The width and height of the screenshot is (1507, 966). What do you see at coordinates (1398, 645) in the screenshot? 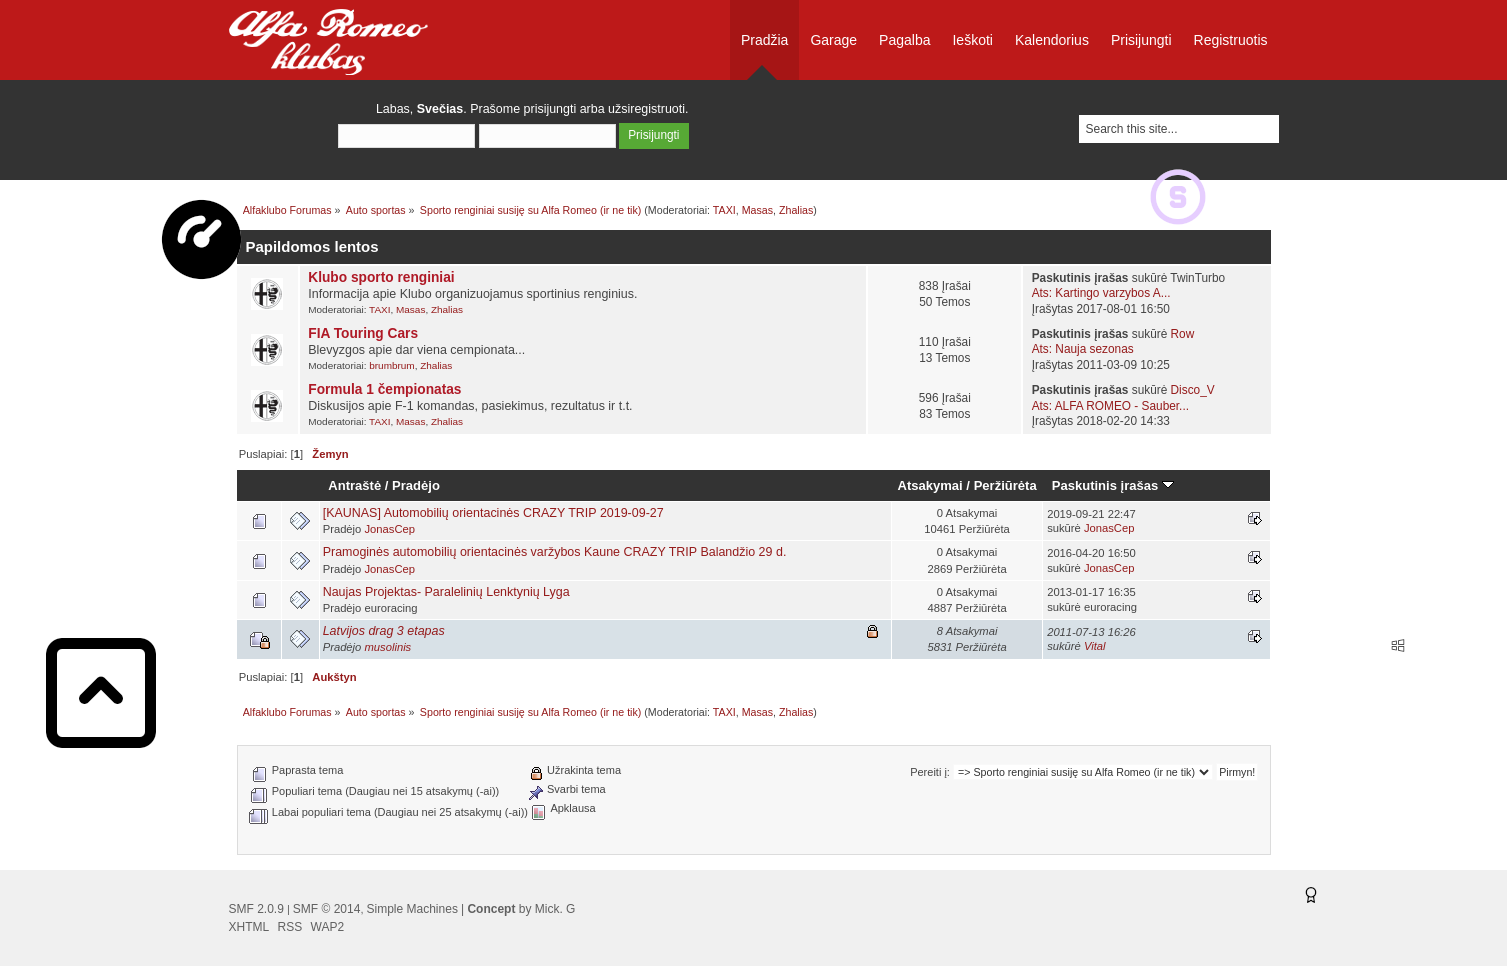
I see `open windows start menu` at bounding box center [1398, 645].